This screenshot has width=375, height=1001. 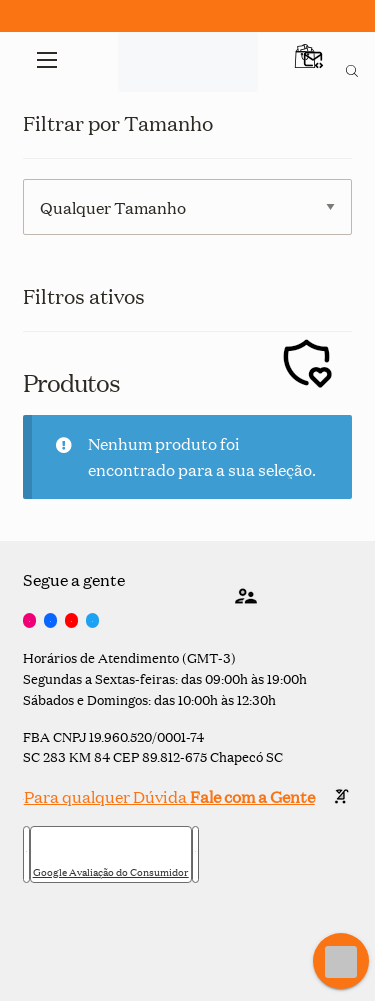 I want to click on view team members or user accounts, so click(x=246, y=596).